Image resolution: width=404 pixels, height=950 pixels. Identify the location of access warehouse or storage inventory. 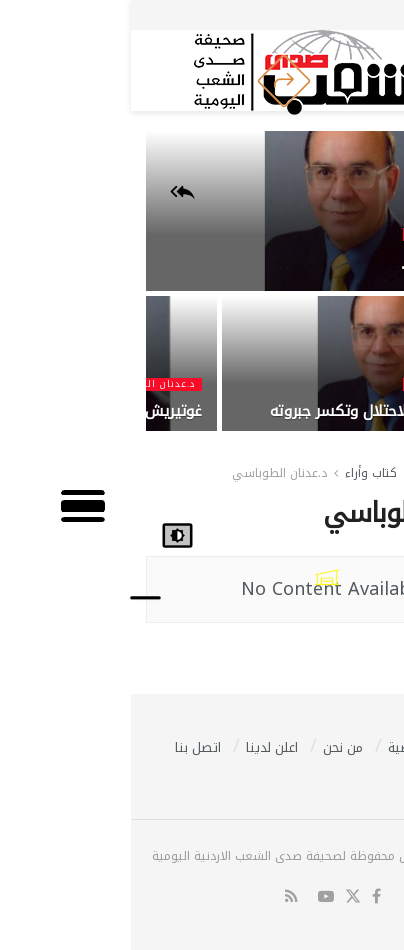
(327, 578).